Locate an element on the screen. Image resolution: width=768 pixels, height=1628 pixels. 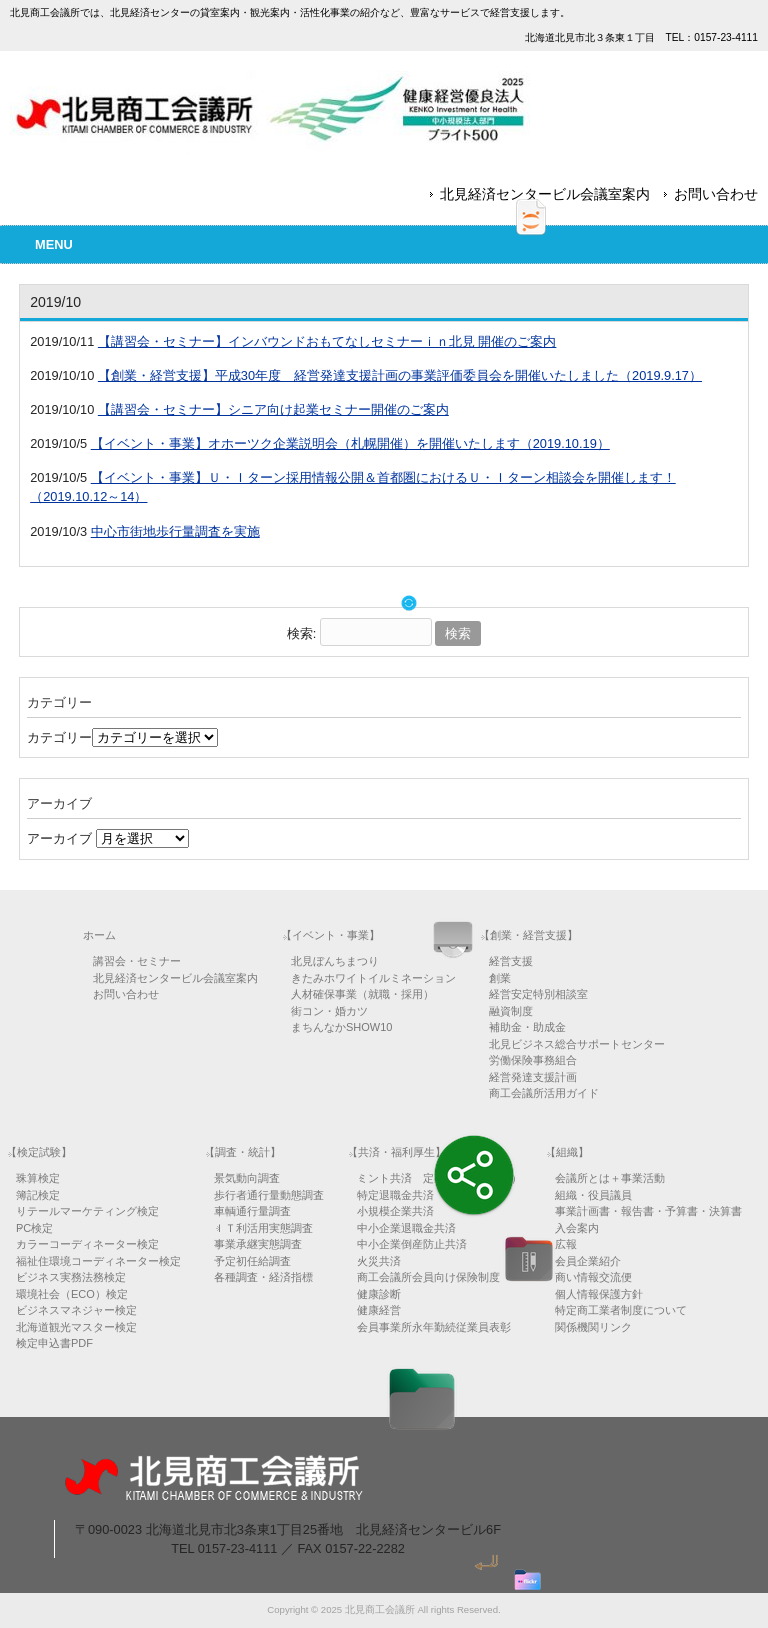
open folder containing files is located at coordinates (422, 1399).